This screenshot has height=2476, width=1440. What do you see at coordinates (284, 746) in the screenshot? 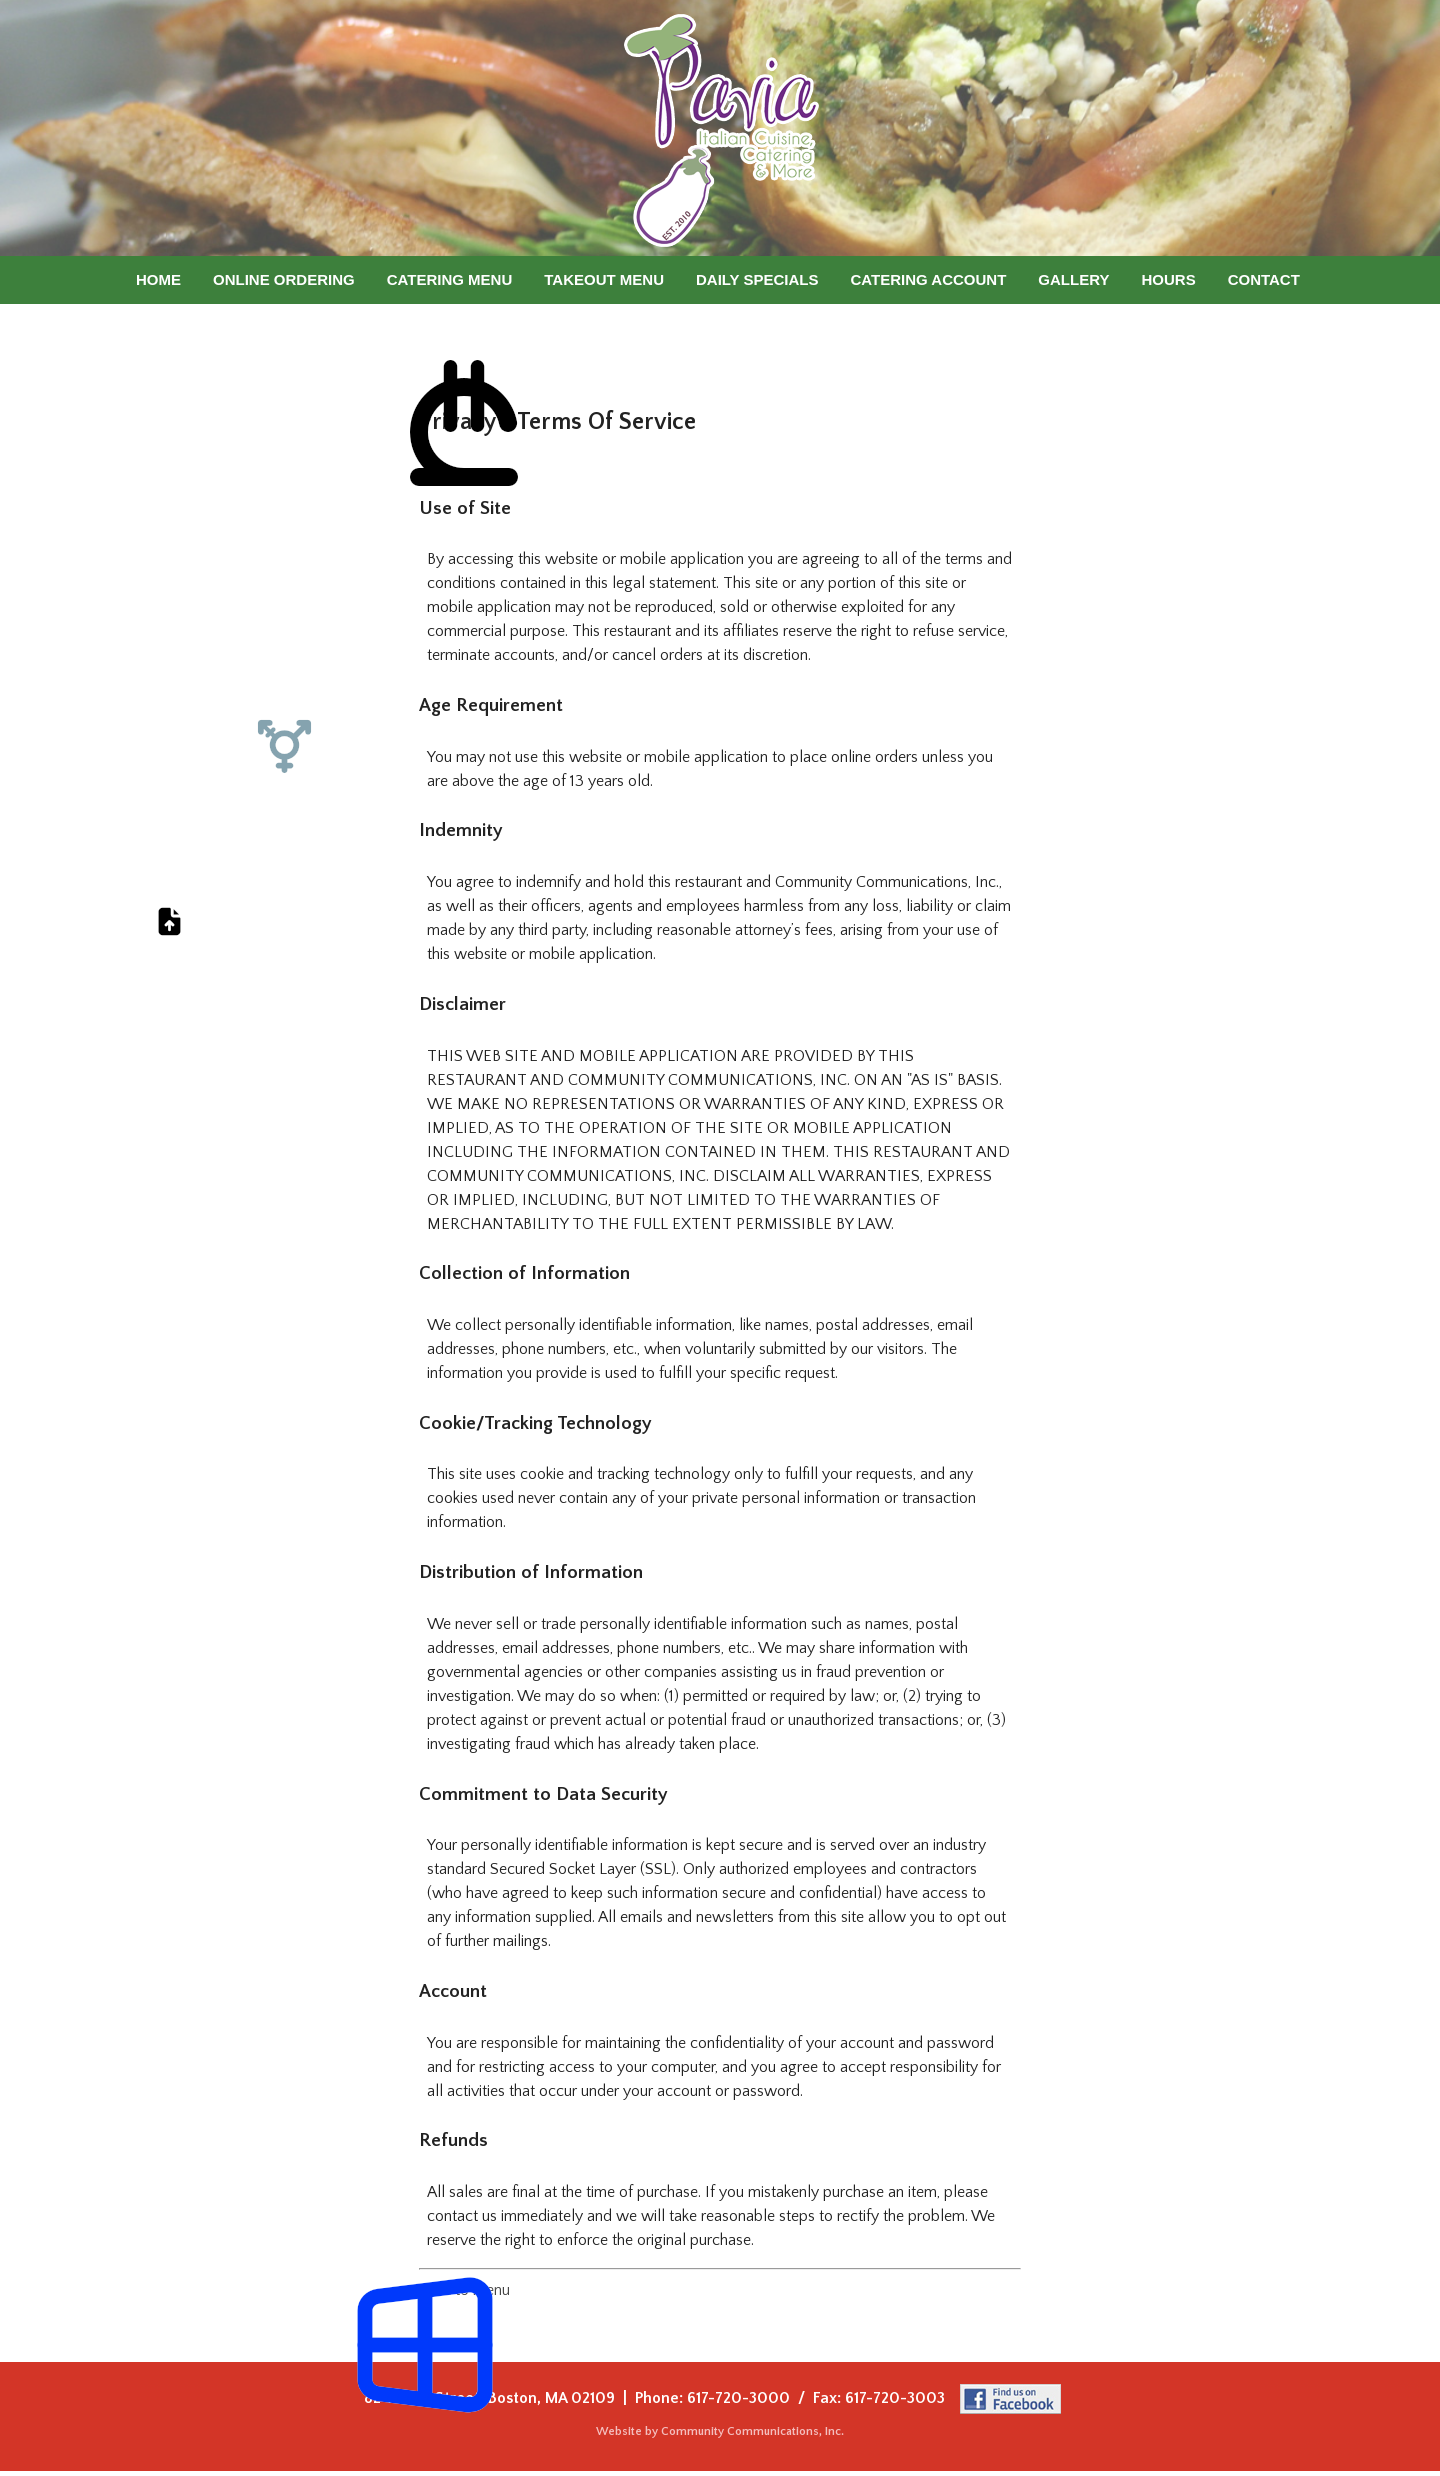
I see `indicates transgender identity or gender diversity` at bounding box center [284, 746].